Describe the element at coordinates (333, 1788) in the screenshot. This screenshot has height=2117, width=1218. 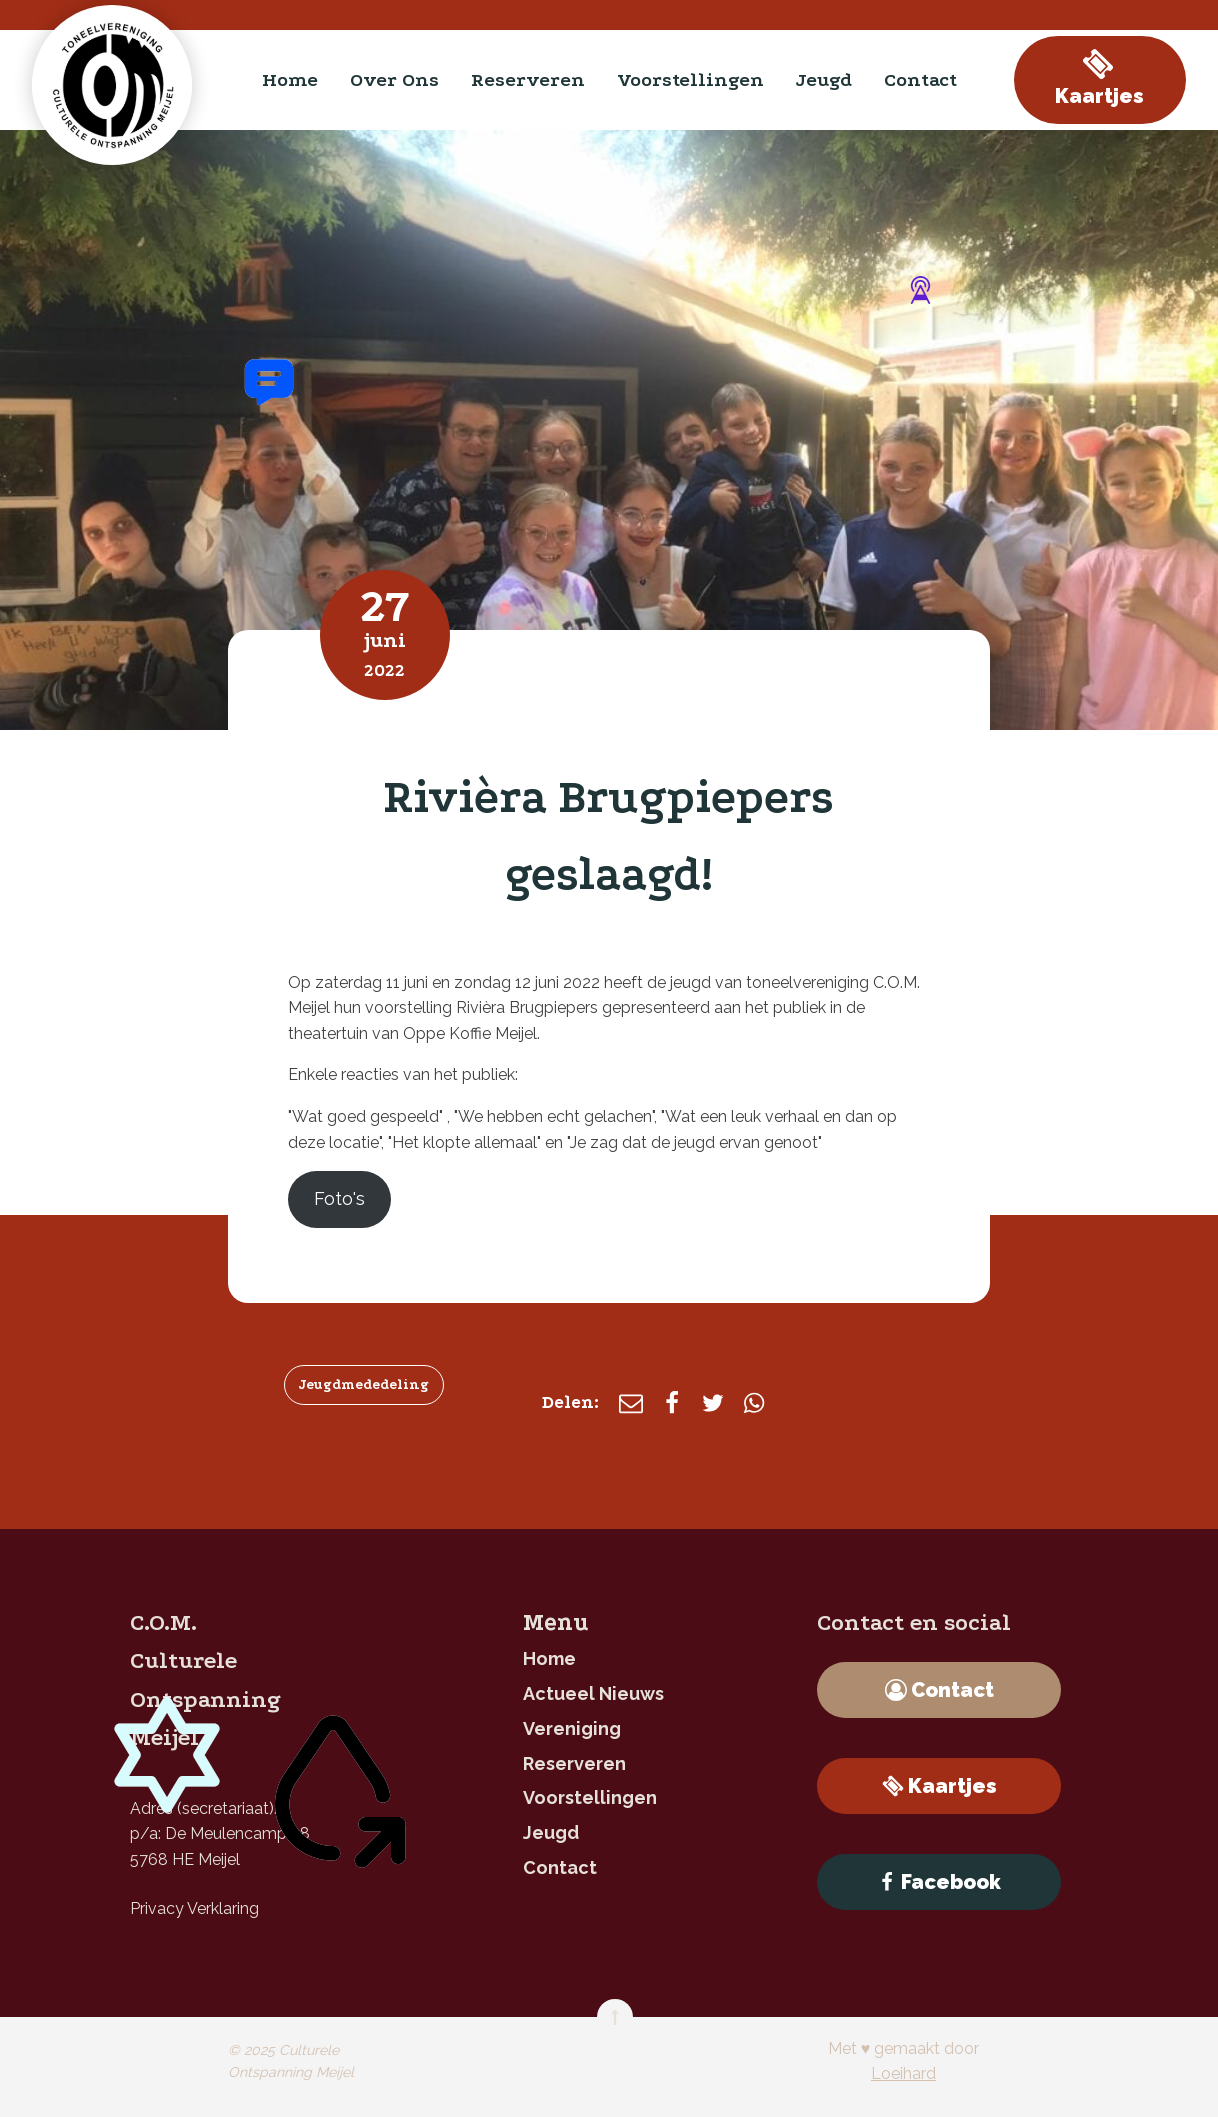
I see `share water usage or hydration data` at that location.